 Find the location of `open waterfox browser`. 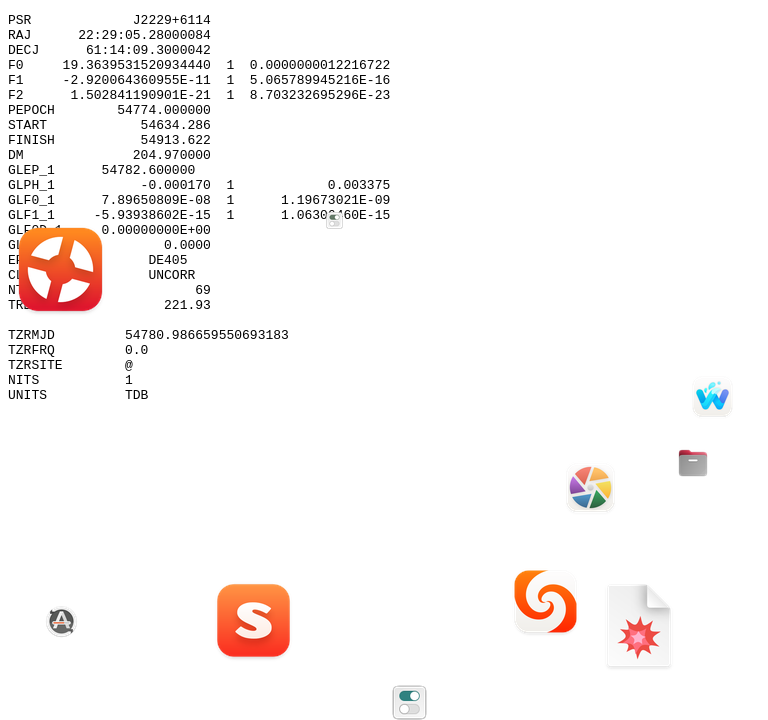

open waterfox browser is located at coordinates (712, 396).